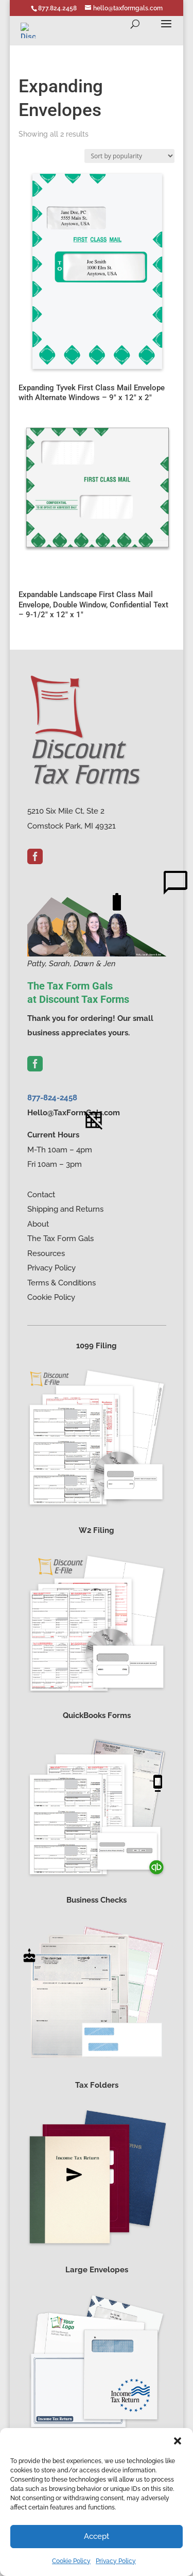  Describe the element at coordinates (157, 1783) in the screenshot. I see `dock your device to a charging station` at that location.